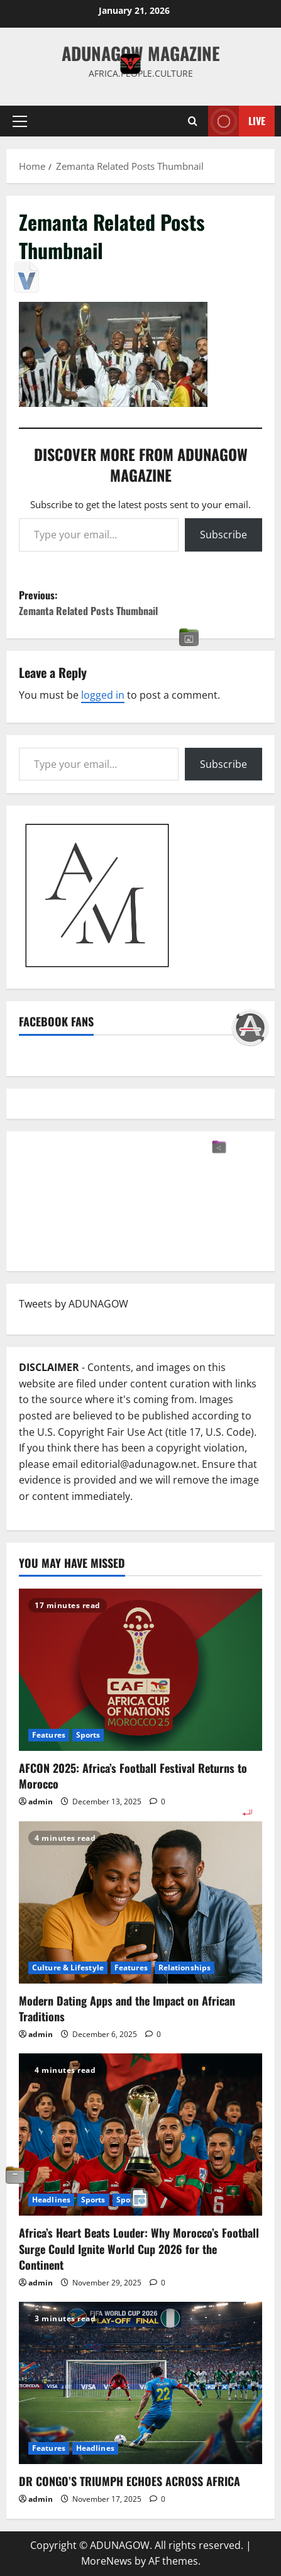 This screenshot has width=281, height=2576. I want to click on access your public shared folder, so click(219, 1146).